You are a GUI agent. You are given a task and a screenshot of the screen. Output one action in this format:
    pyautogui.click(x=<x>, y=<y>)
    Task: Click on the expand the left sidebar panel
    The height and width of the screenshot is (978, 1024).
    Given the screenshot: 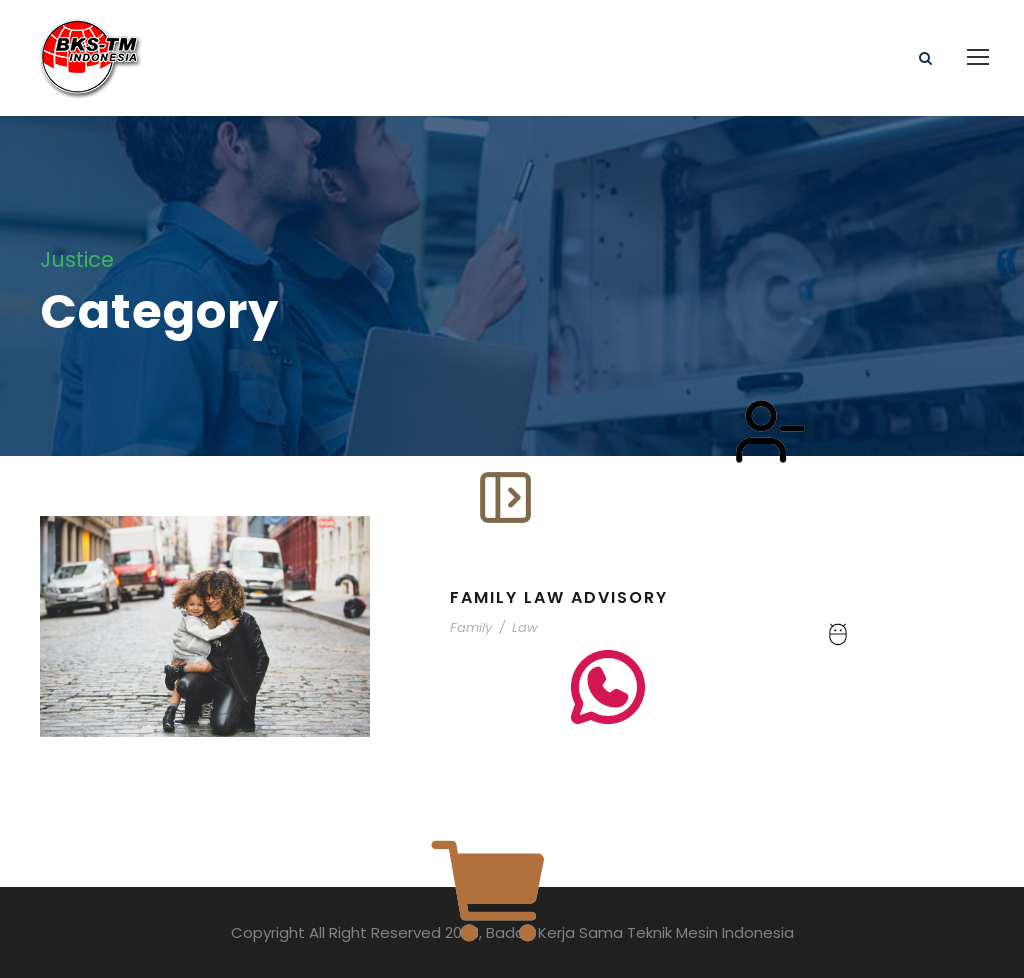 What is the action you would take?
    pyautogui.click(x=505, y=497)
    